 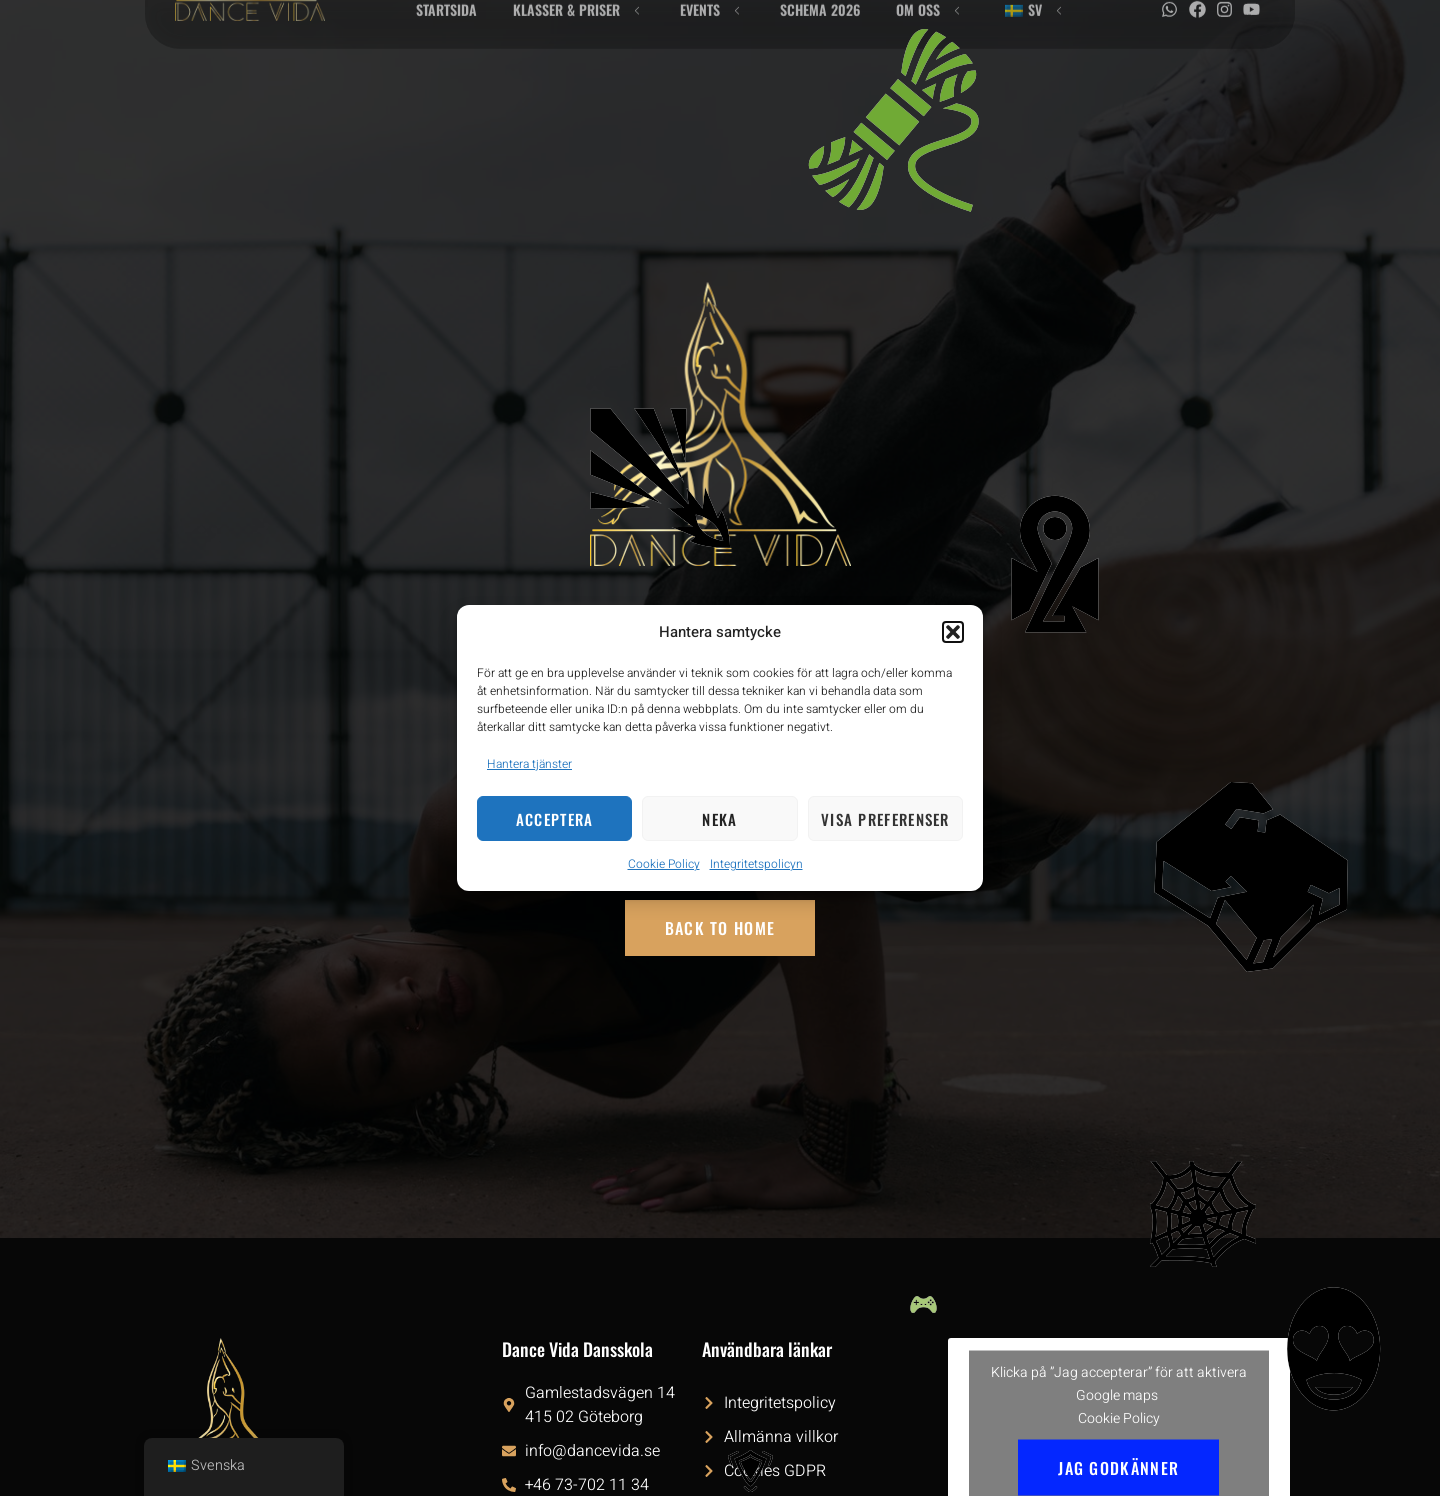 What do you see at coordinates (1333, 1348) in the screenshot?
I see `indicates a "love" or "smitten" reaction` at bounding box center [1333, 1348].